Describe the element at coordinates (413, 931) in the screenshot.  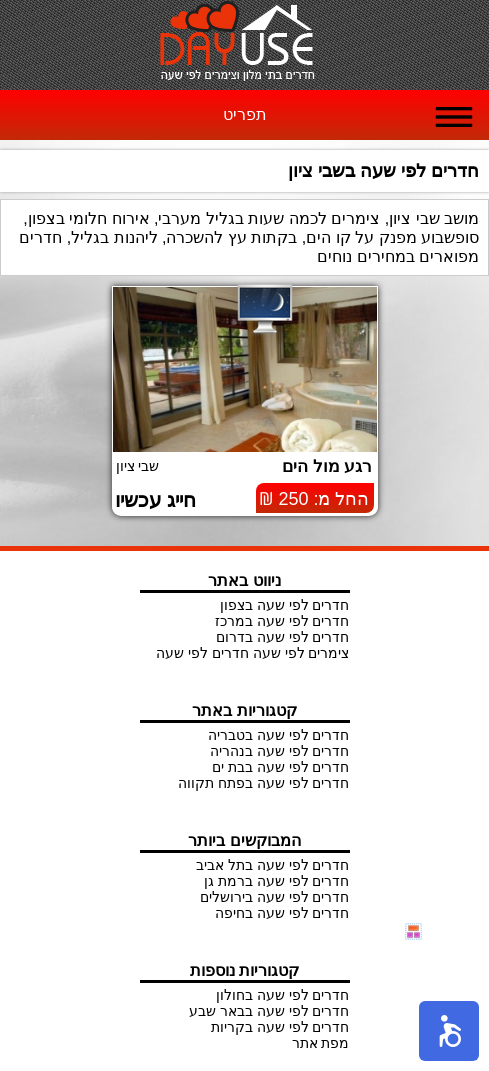
I see `select all items in the current view` at that location.